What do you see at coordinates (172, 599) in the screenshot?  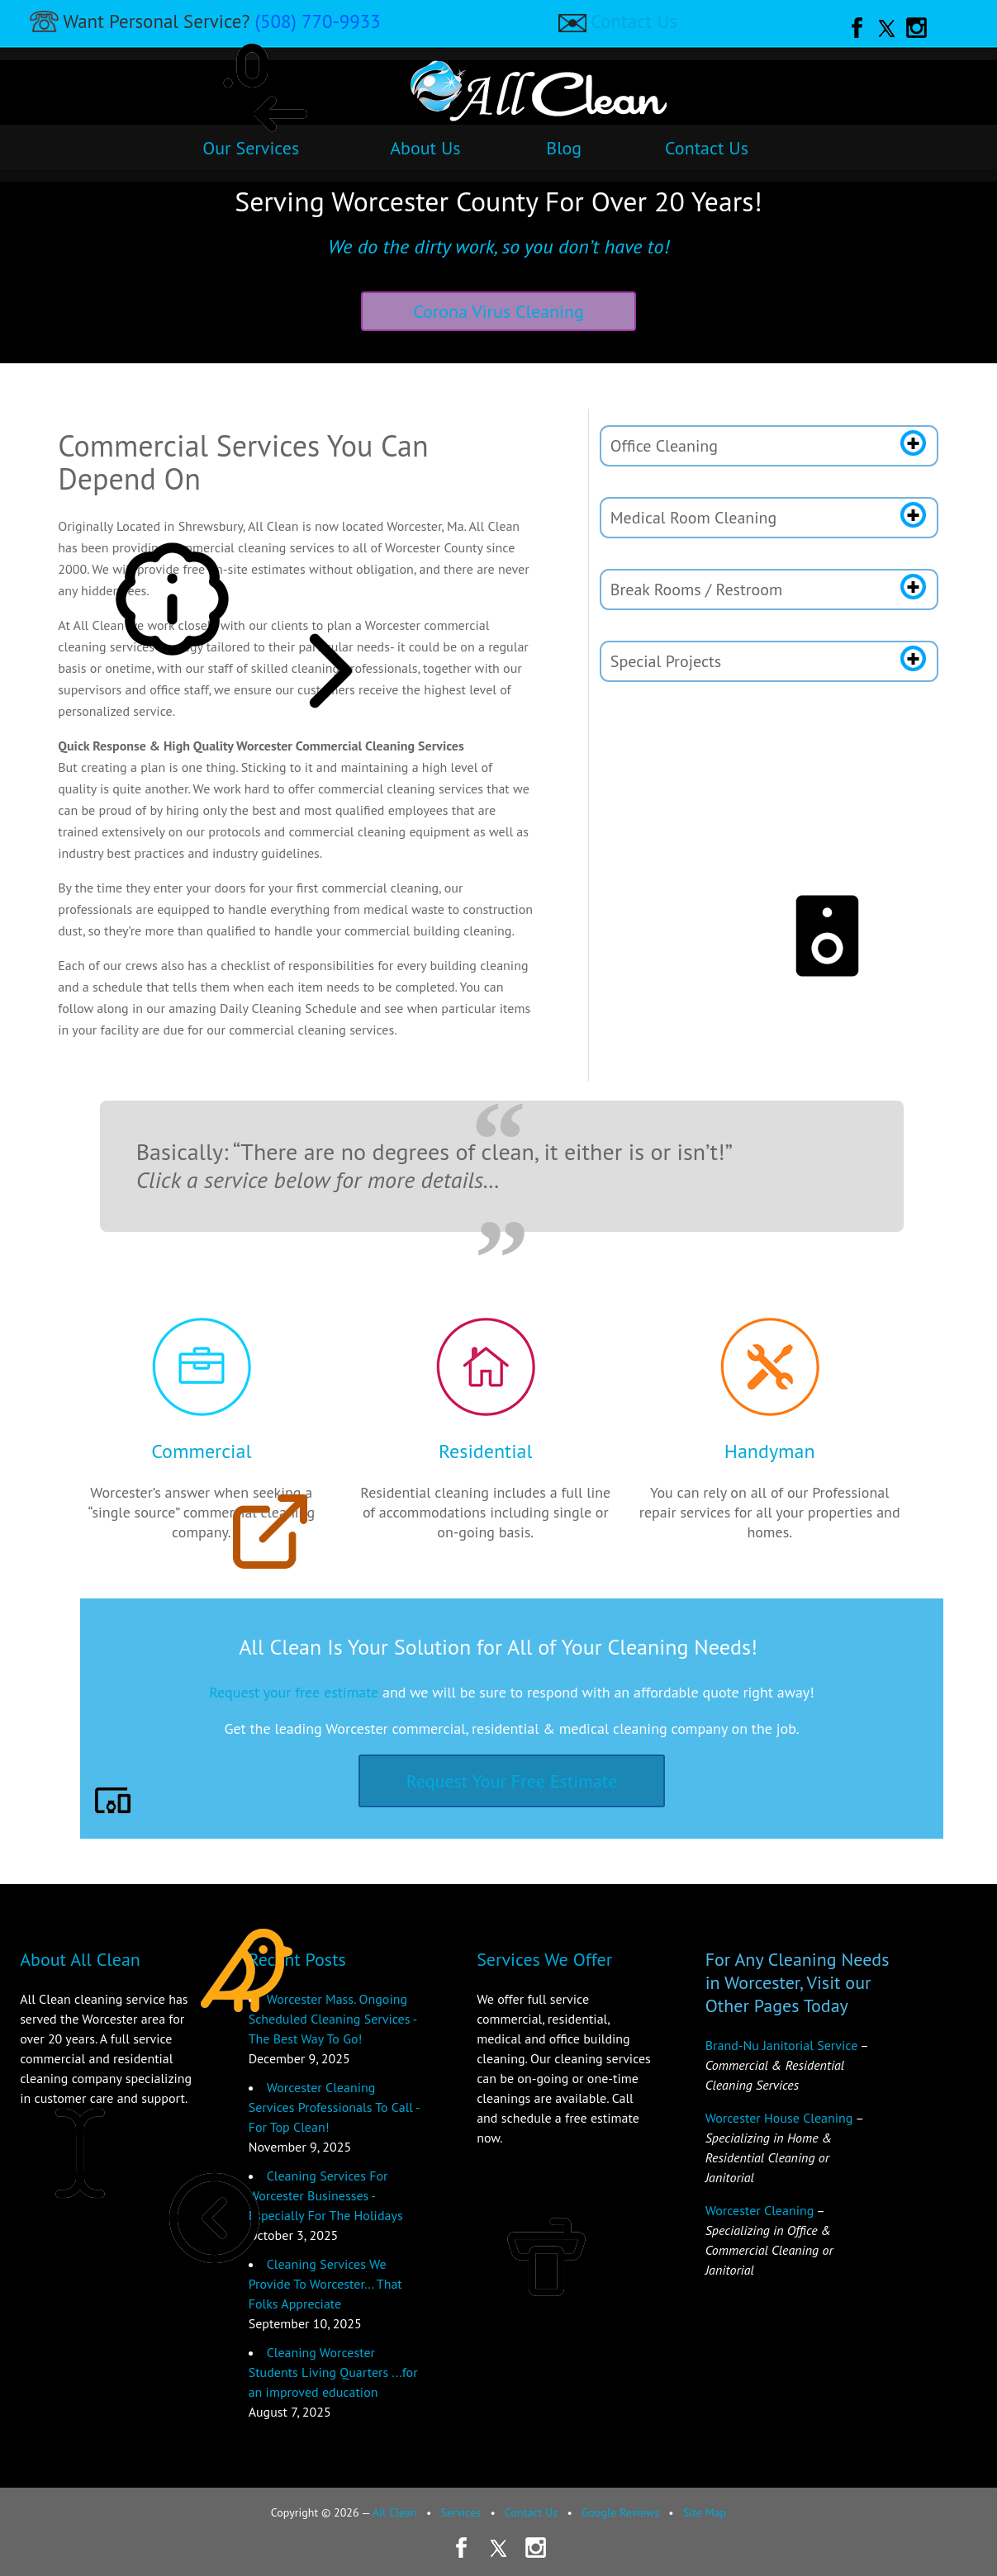 I see `view information or details` at bounding box center [172, 599].